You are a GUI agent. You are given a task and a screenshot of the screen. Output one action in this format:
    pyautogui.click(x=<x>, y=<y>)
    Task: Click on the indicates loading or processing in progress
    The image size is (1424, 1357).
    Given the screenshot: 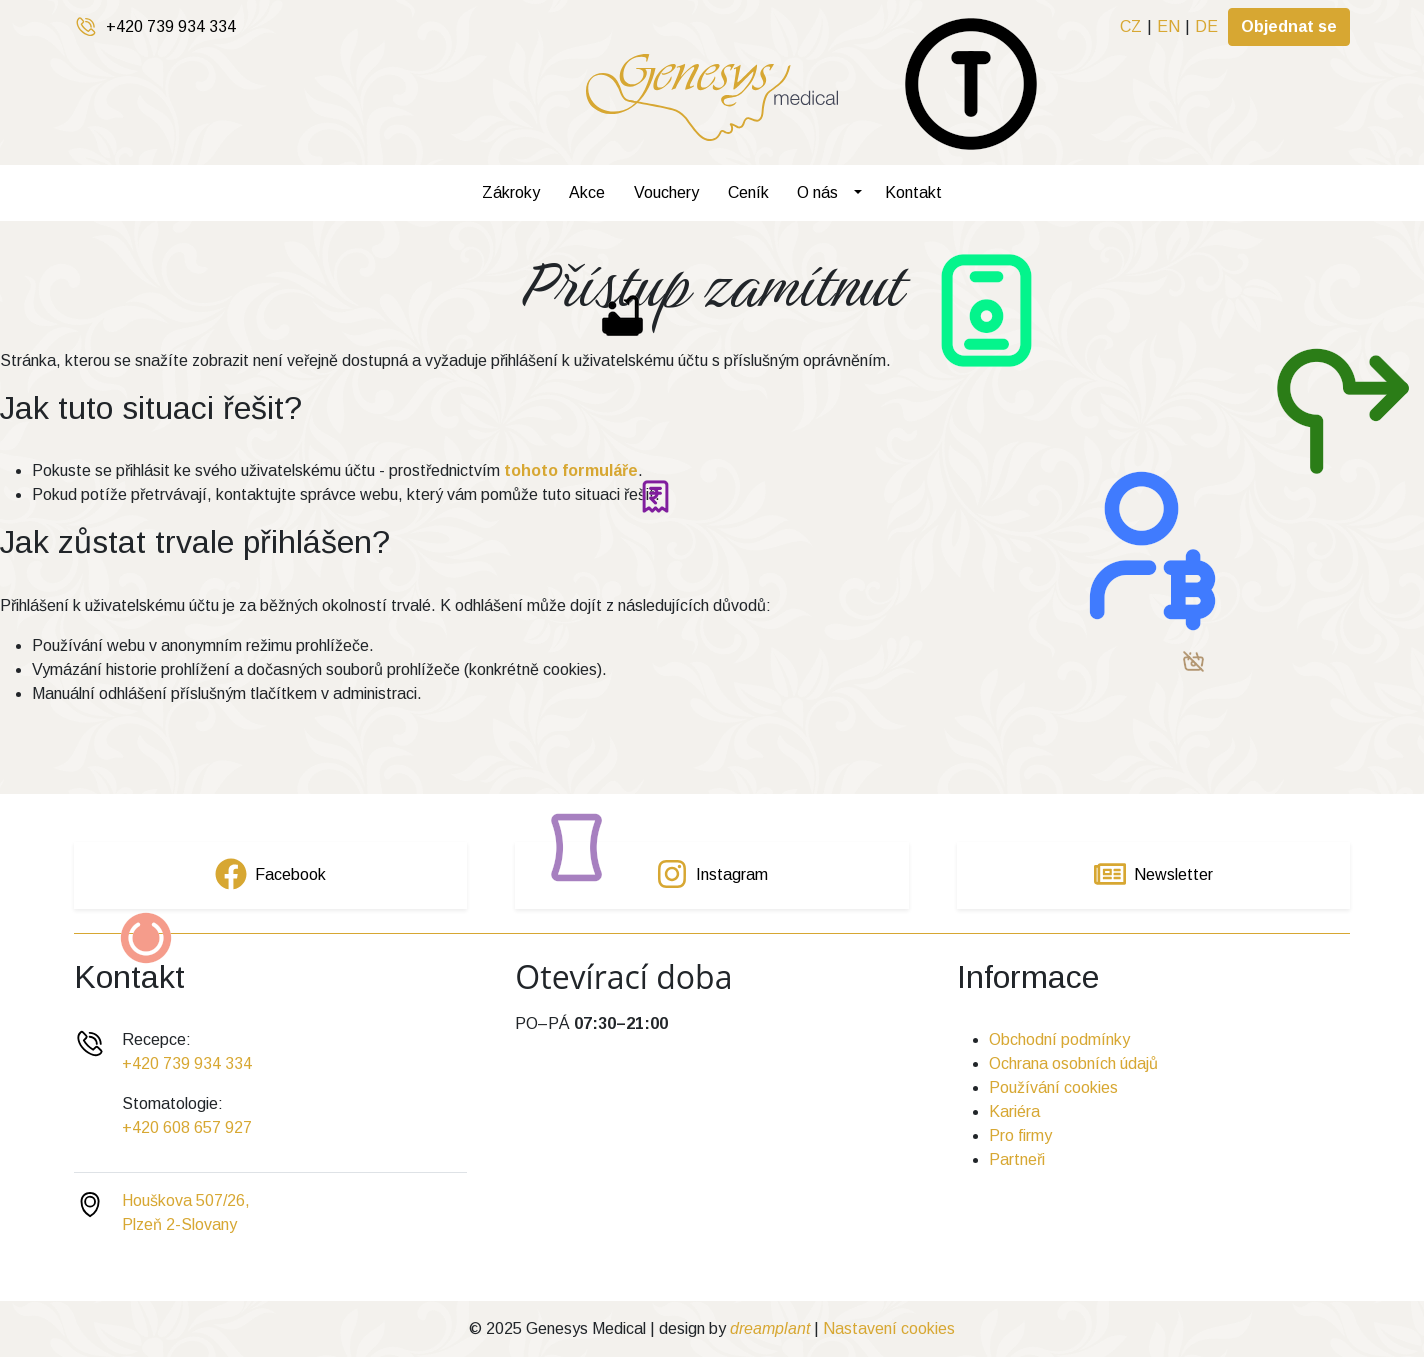 What is the action you would take?
    pyautogui.click(x=146, y=938)
    